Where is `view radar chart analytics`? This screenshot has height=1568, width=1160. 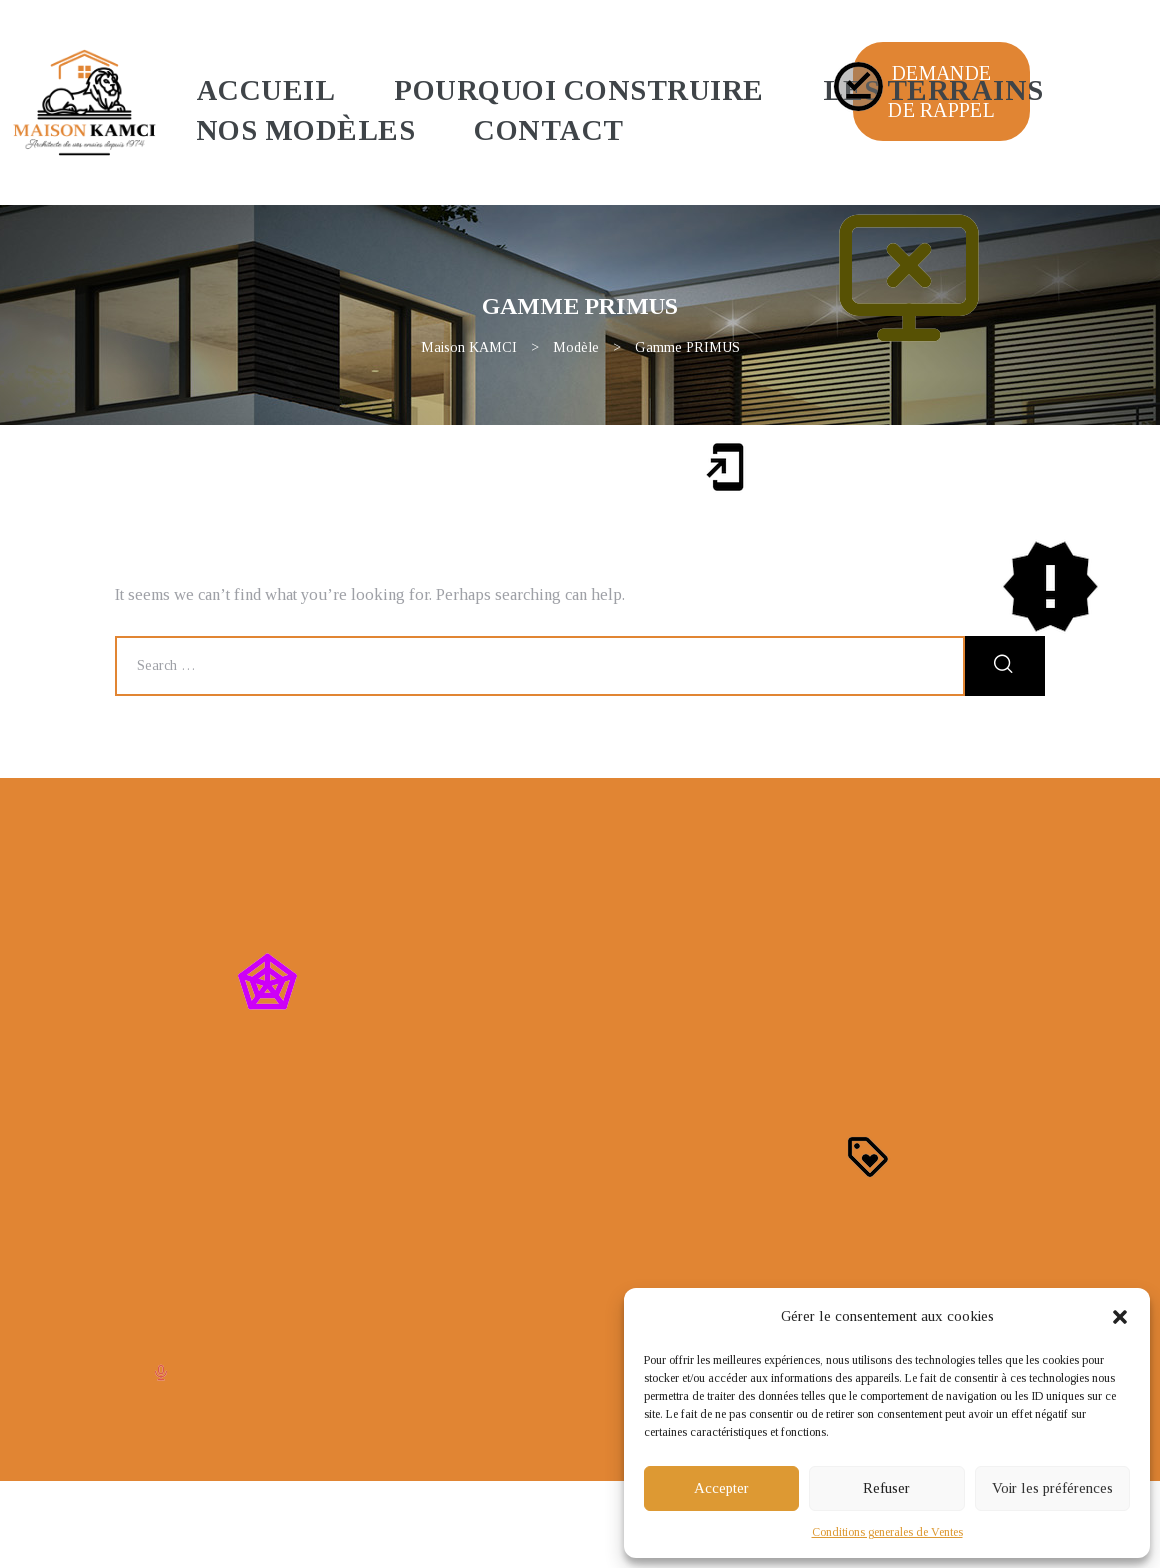 view radar chart analytics is located at coordinates (267, 981).